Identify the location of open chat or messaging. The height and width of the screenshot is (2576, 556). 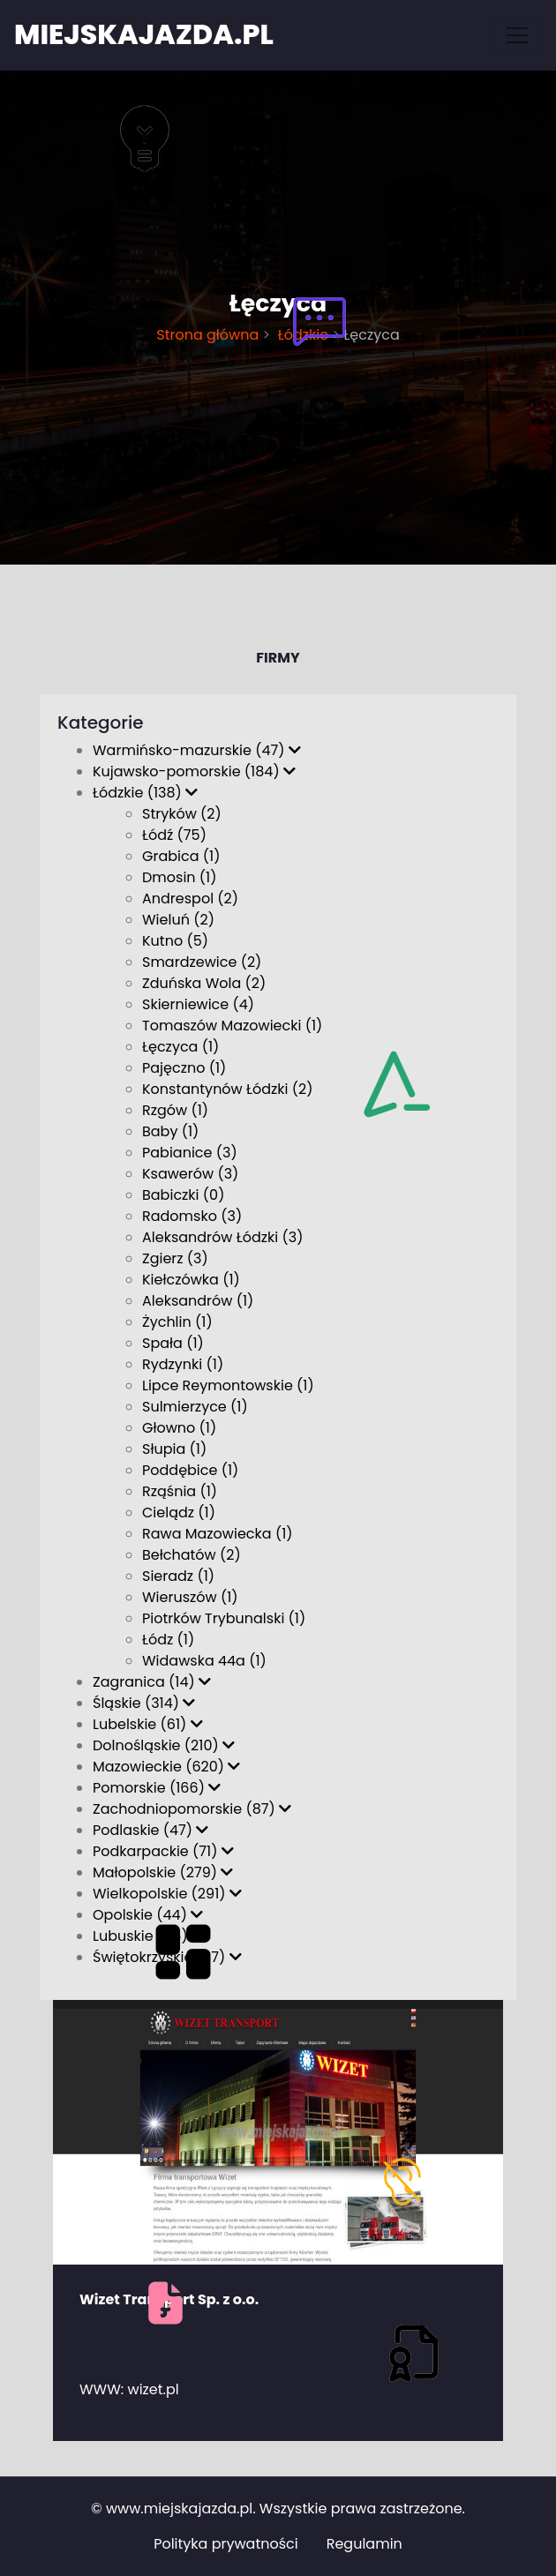
(319, 318).